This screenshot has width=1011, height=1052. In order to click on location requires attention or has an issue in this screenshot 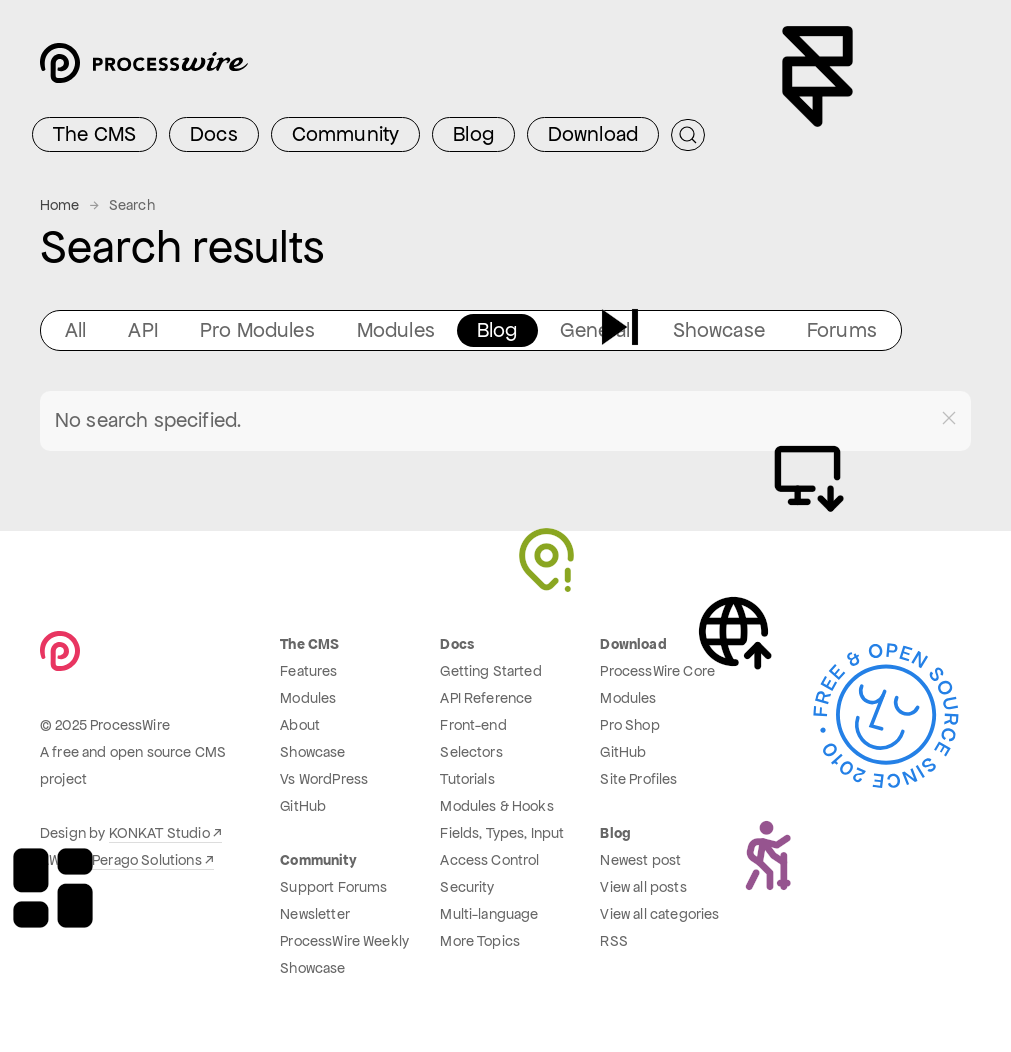, I will do `click(546, 558)`.